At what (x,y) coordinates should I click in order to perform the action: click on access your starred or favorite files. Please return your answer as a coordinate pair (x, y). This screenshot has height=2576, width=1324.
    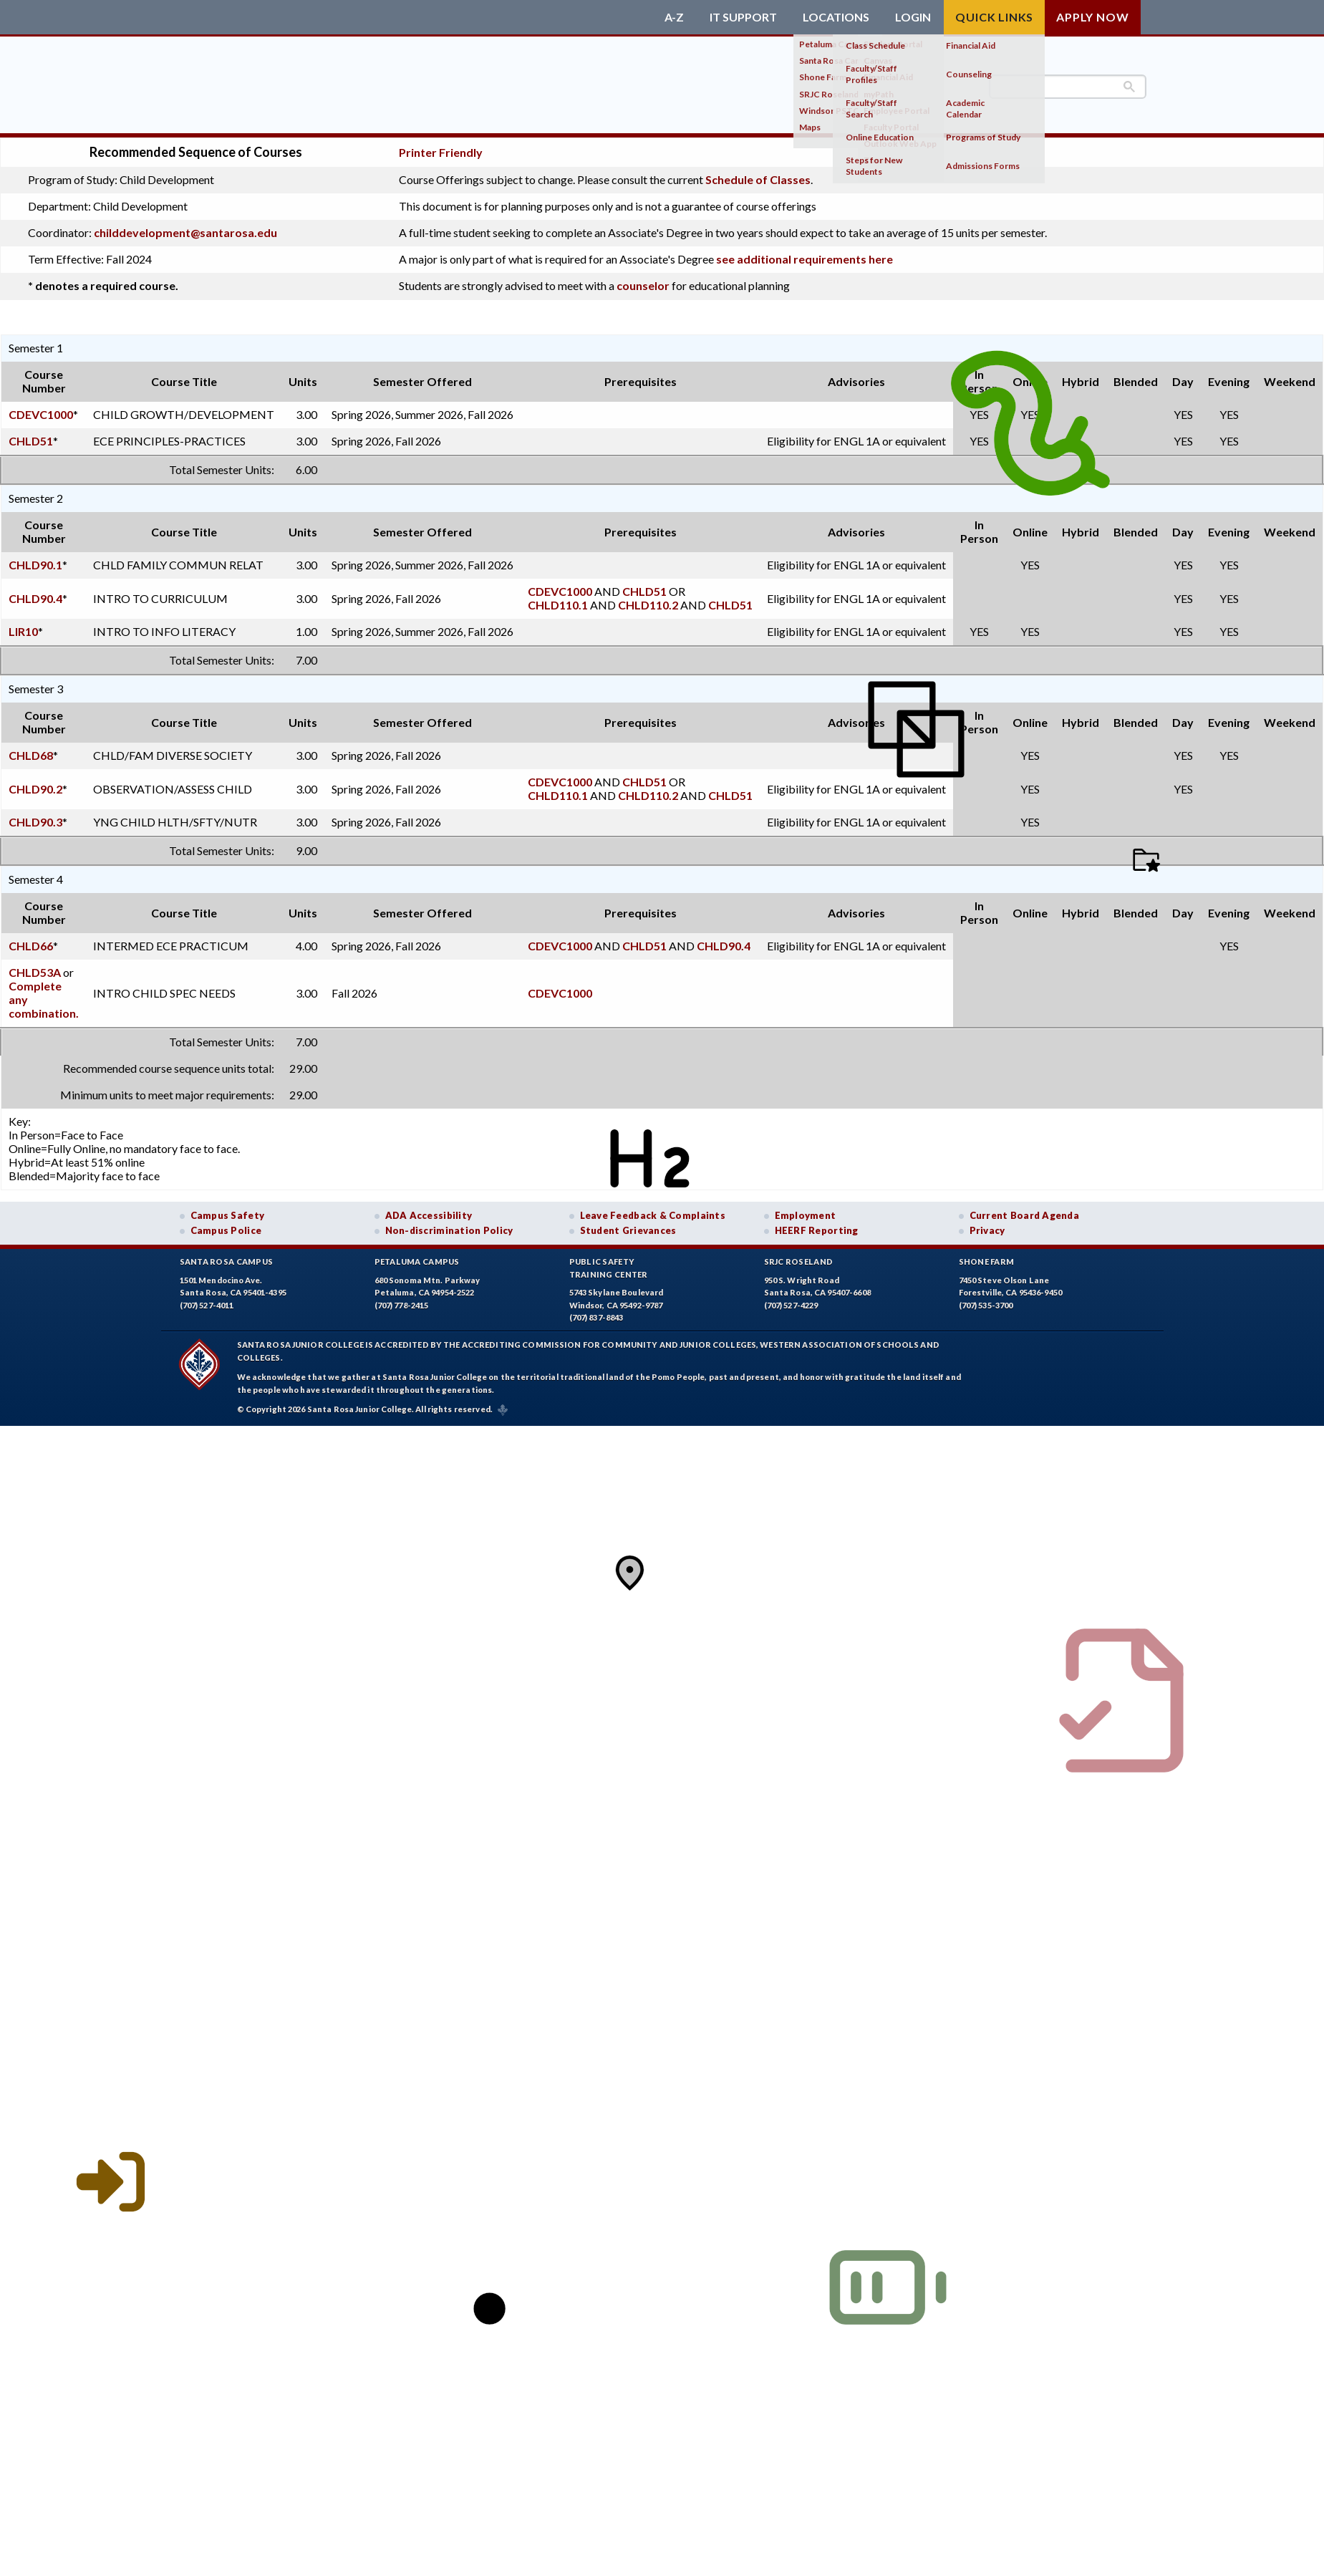
    Looking at the image, I should click on (1146, 859).